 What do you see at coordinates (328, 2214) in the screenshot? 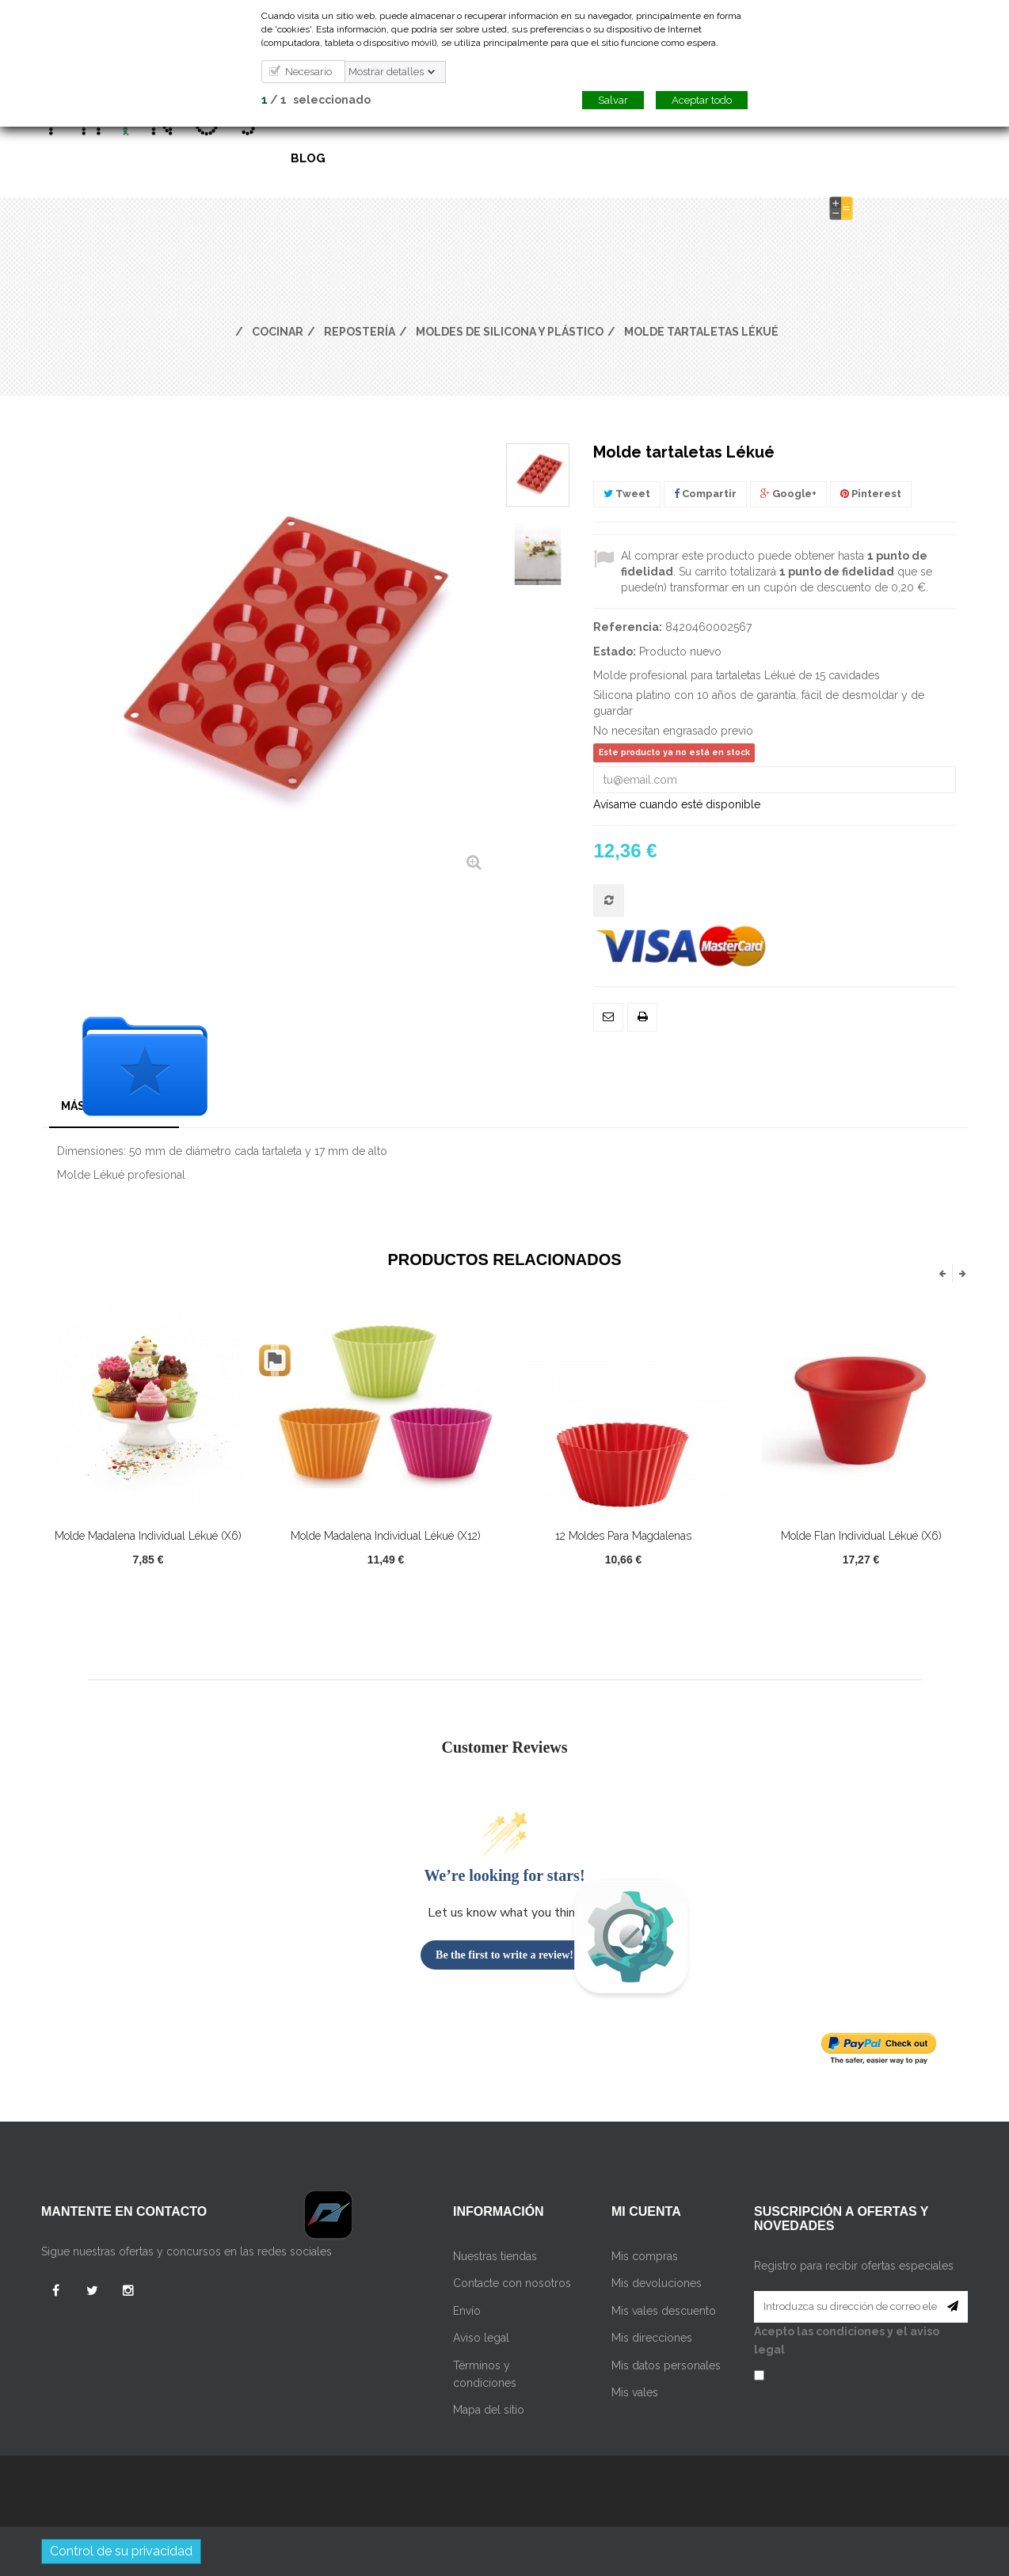
I see `launch need for speed rivals game` at bounding box center [328, 2214].